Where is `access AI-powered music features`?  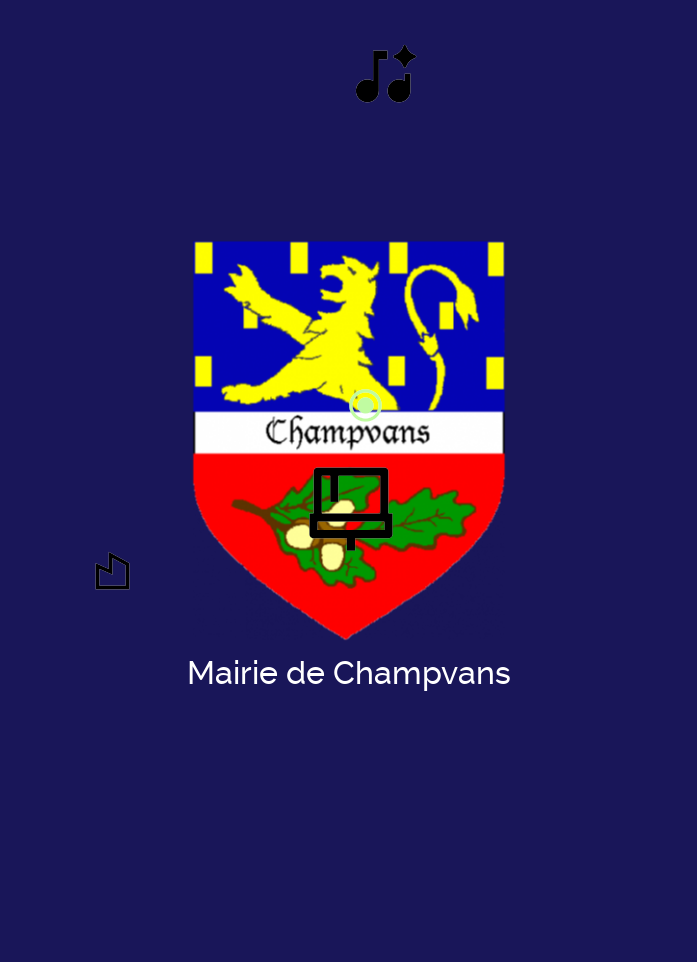 access AI-powered music features is located at coordinates (387, 76).